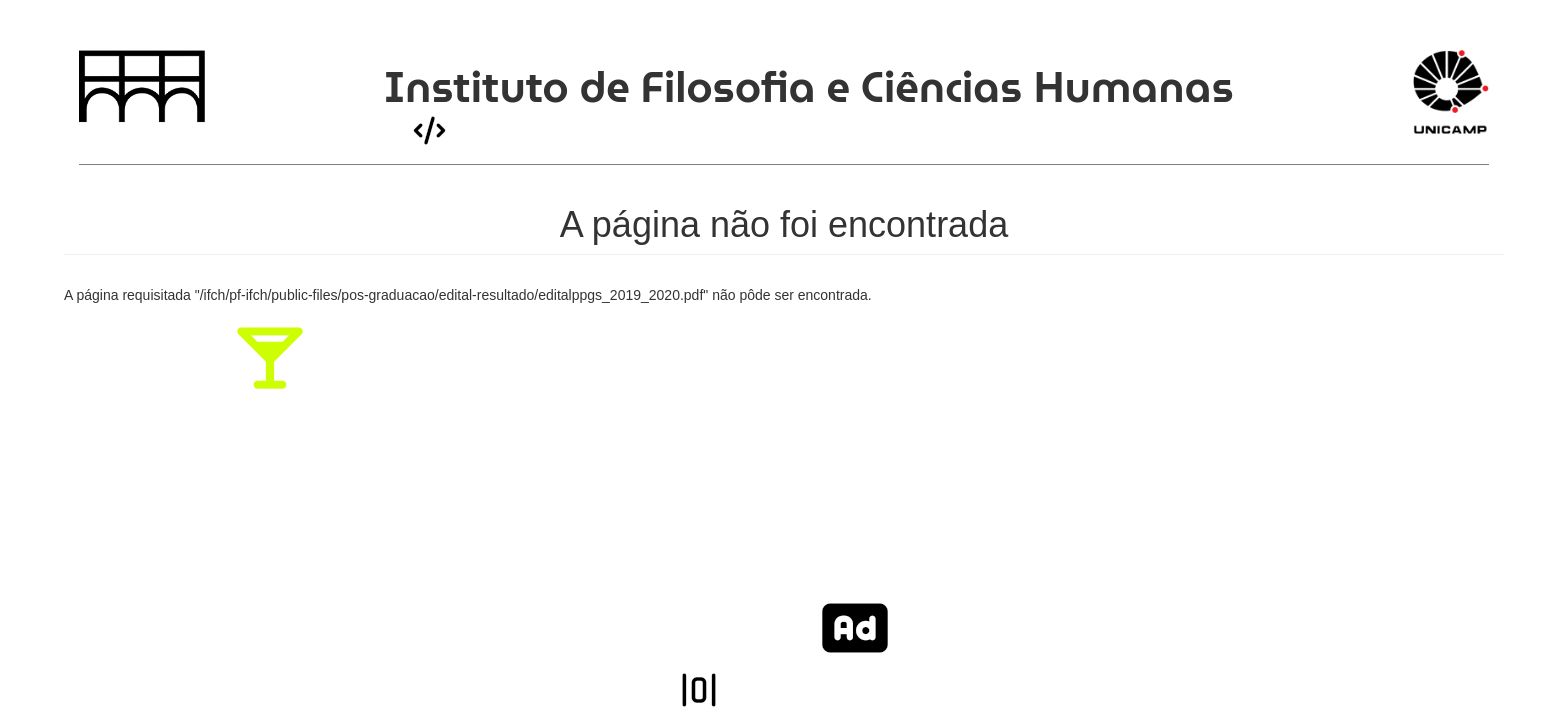 The width and height of the screenshot is (1568, 720). What do you see at coordinates (270, 356) in the screenshot?
I see `view bar or cocktail menu` at bounding box center [270, 356].